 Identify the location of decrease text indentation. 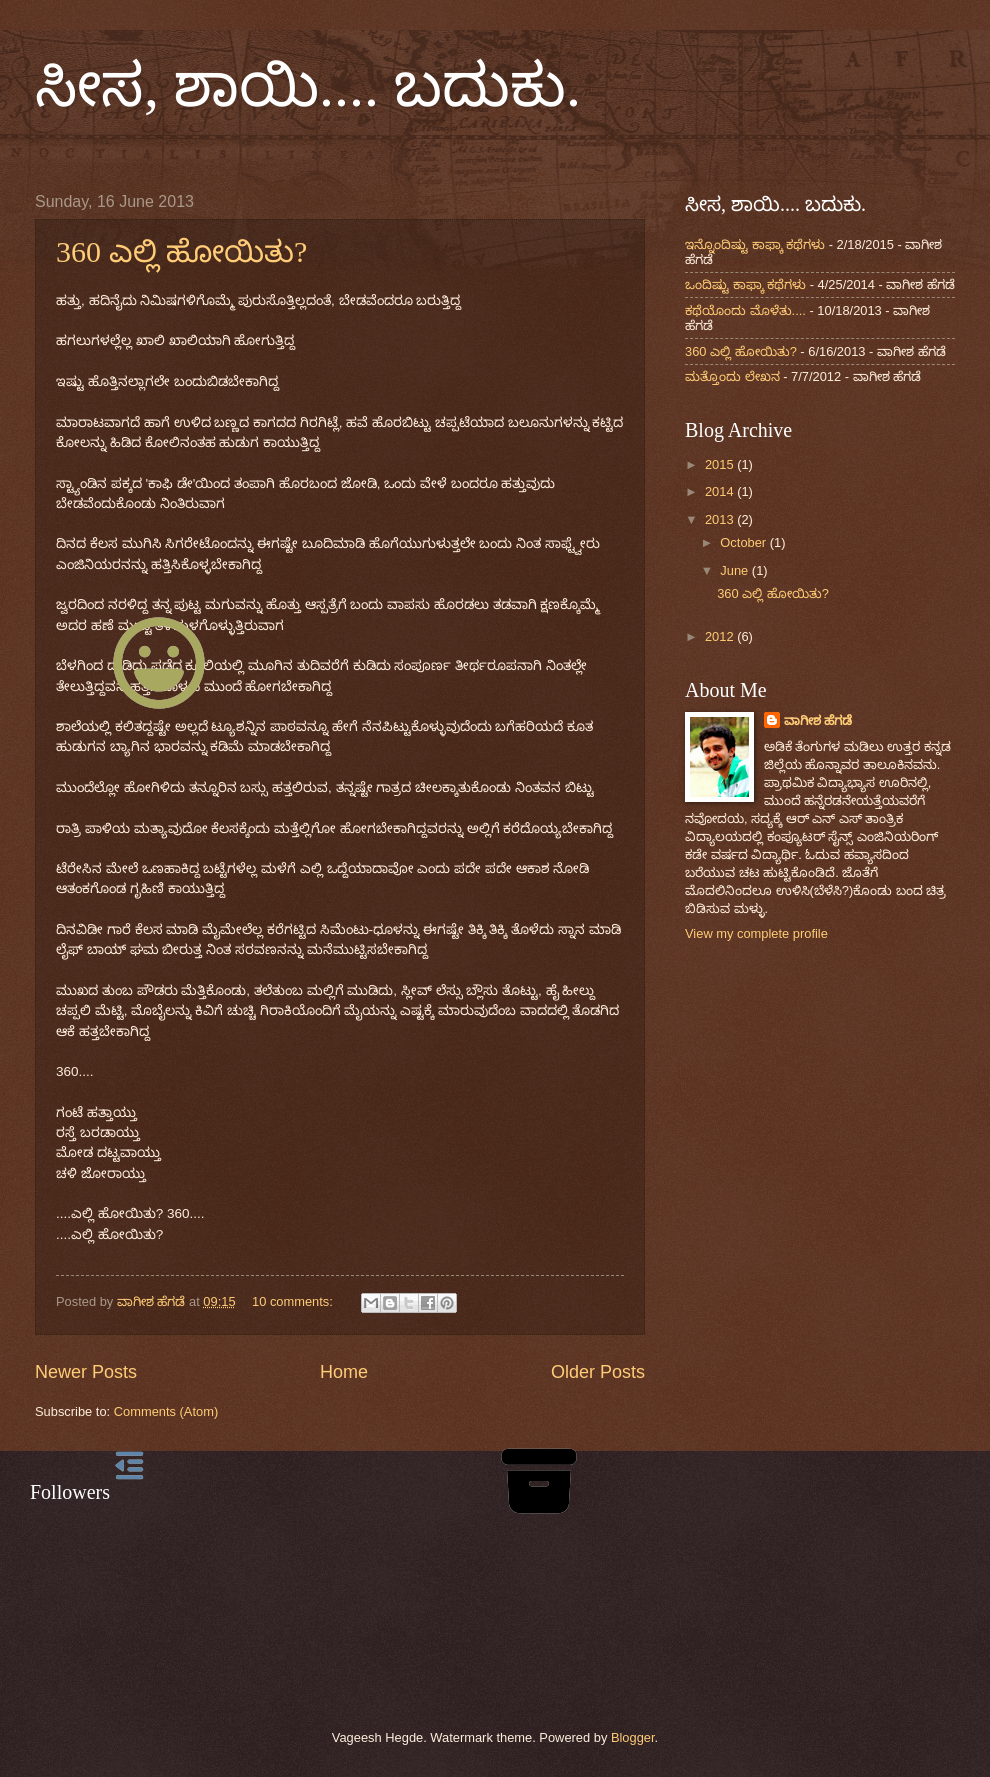
(129, 1465).